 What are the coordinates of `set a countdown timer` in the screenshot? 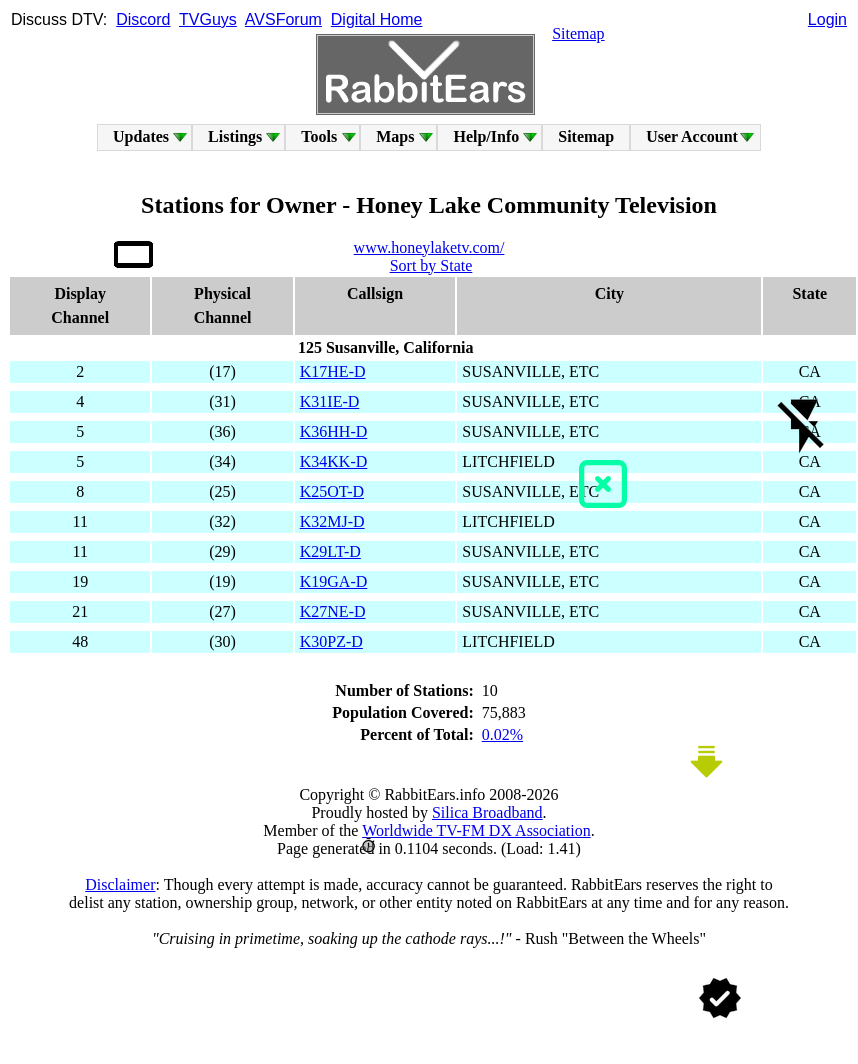 It's located at (368, 845).